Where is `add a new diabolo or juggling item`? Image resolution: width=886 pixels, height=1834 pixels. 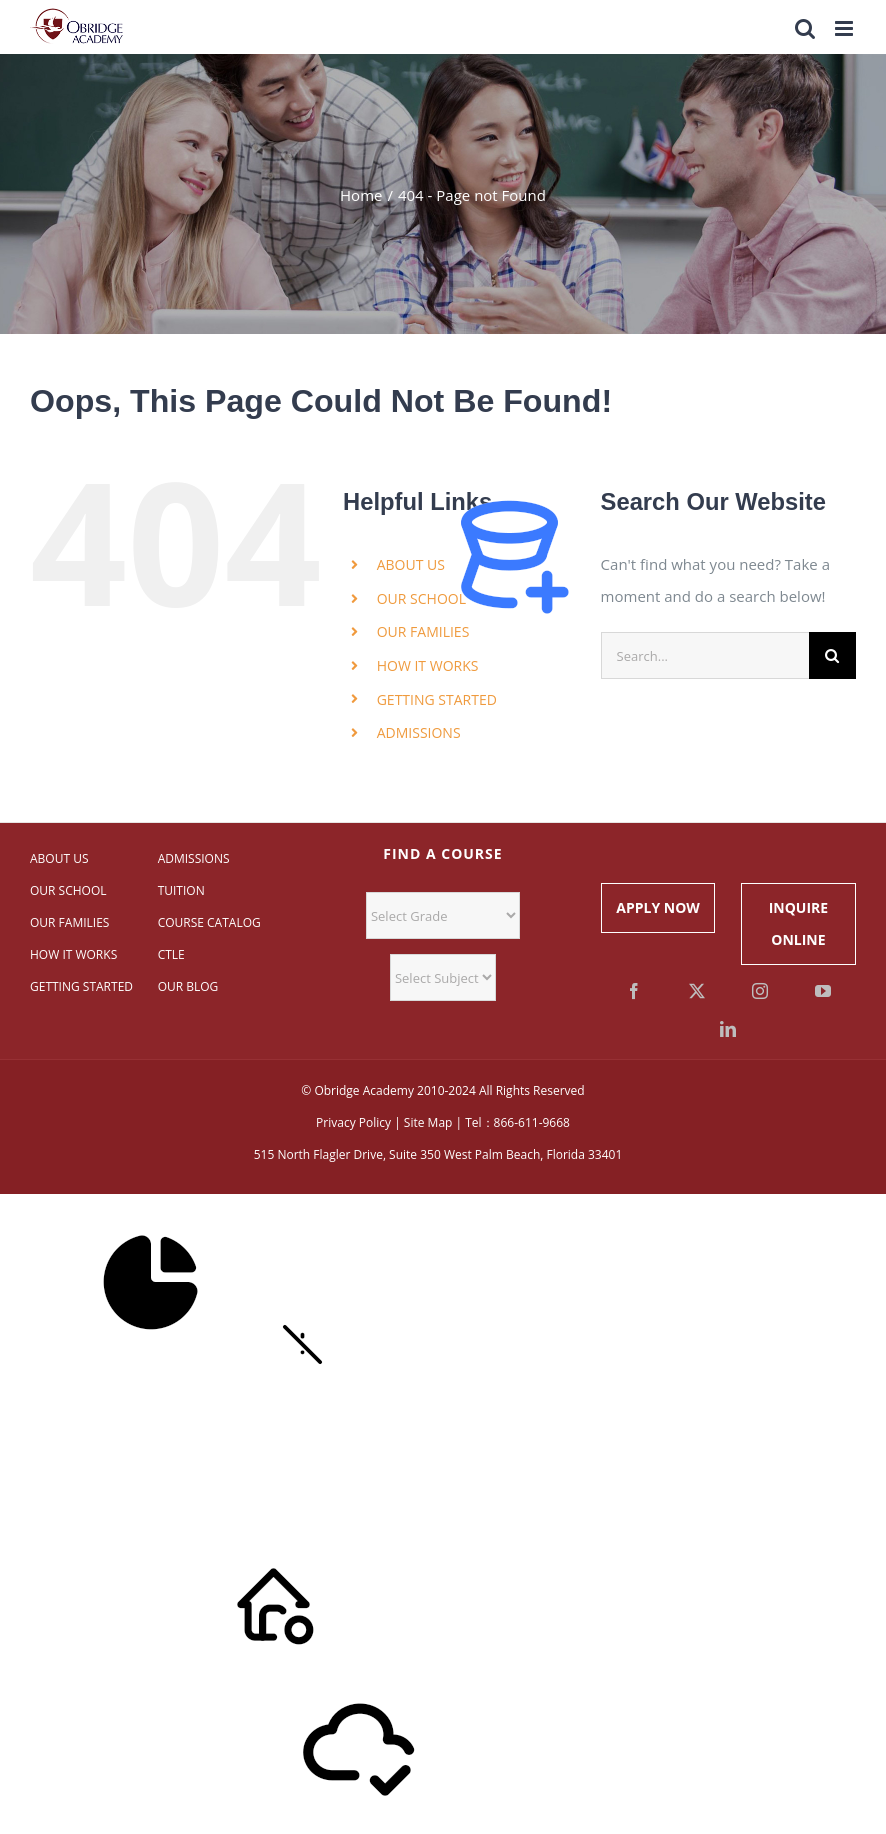 add a new diabolo or juggling item is located at coordinates (509, 554).